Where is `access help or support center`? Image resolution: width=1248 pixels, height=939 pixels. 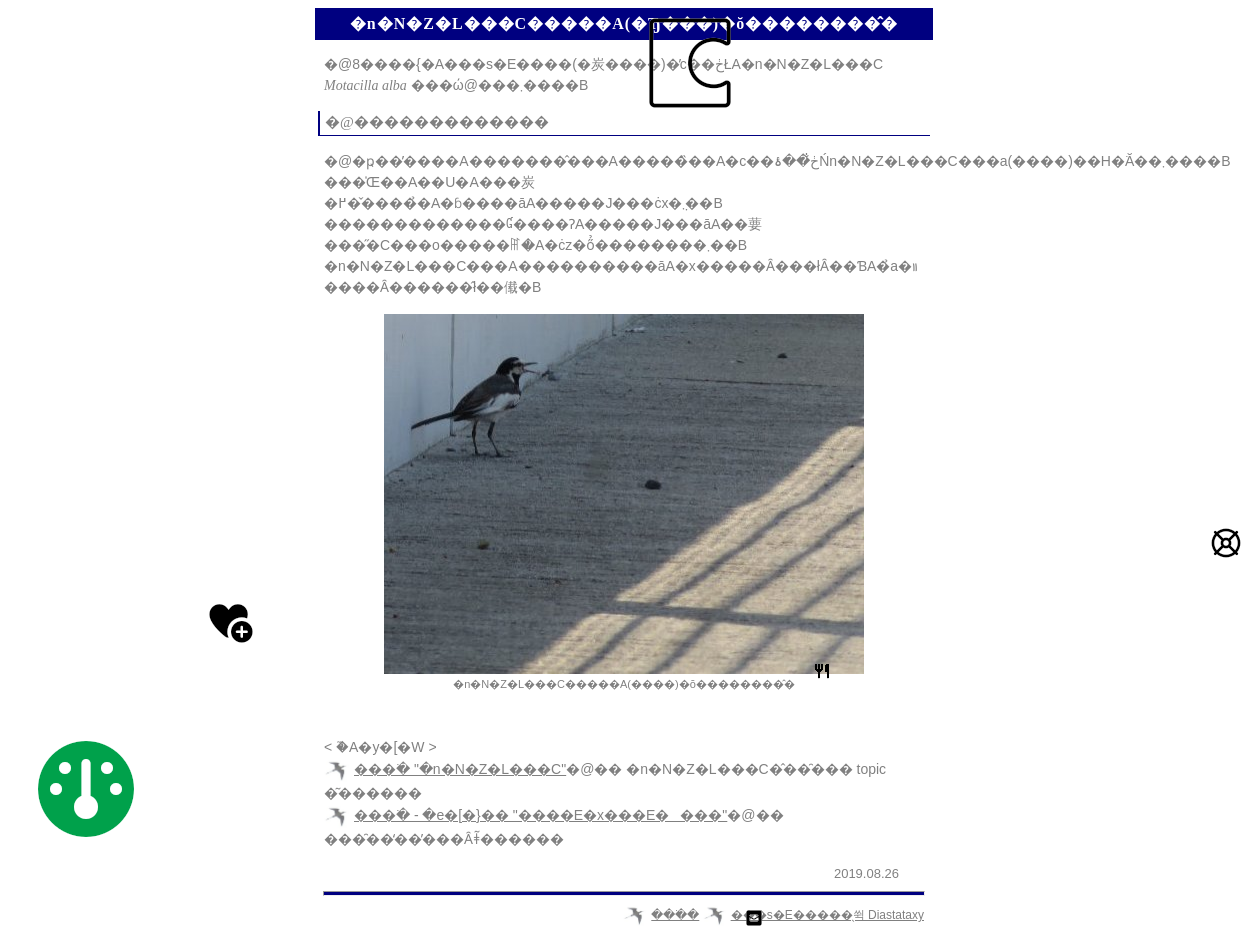
access help or support center is located at coordinates (1226, 543).